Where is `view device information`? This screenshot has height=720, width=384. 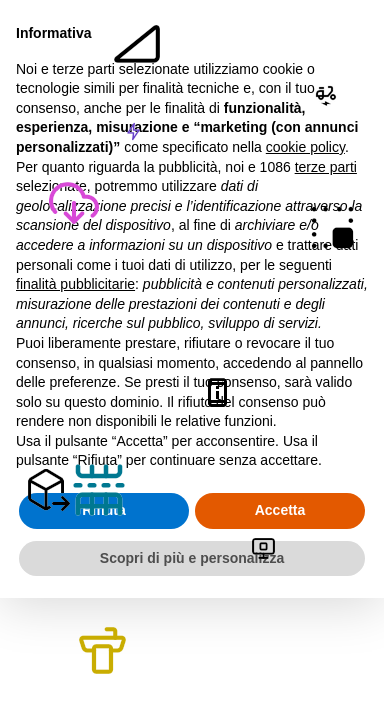
view device information is located at coordinates (217, 392).